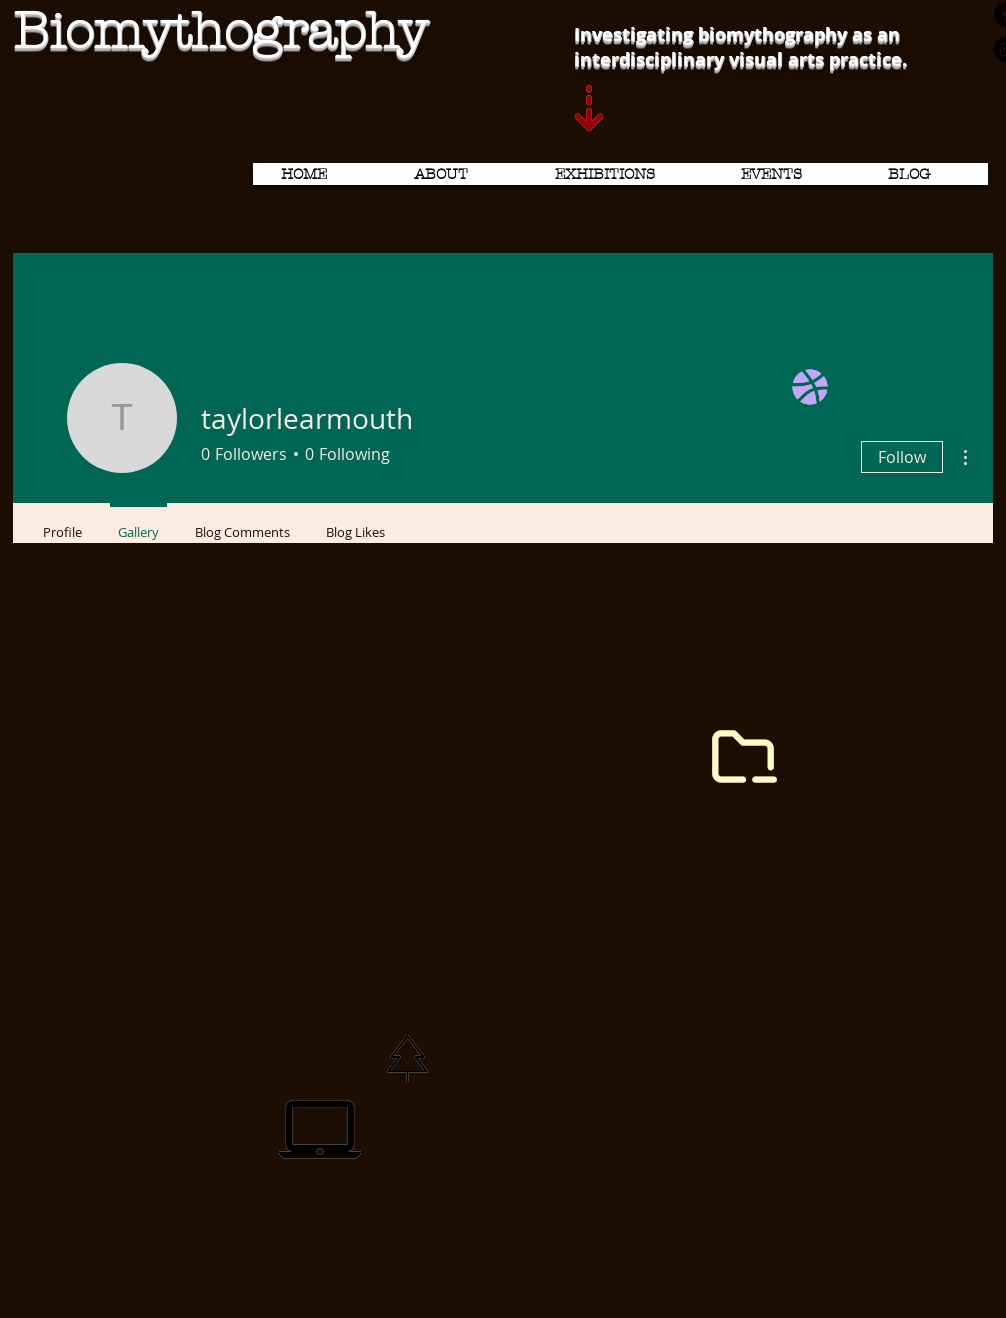 This screenshot has height=1318, width=1006. What do you see at coordinates (320, 1131) in the screenshot?
I see `access mac or laptop-specific settings` at bounding box center [320, 1131].